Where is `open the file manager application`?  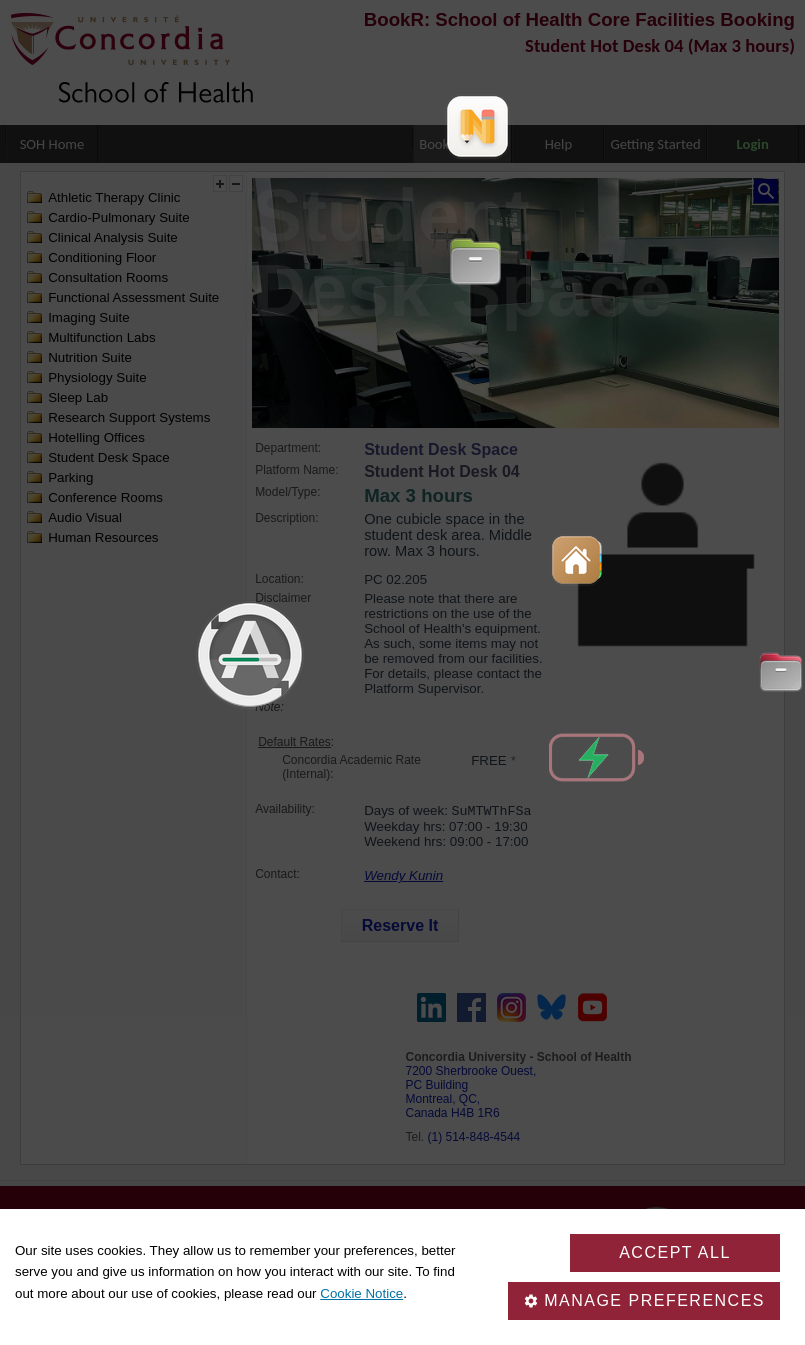 open the file manager application is located at coordinates (475, 261).